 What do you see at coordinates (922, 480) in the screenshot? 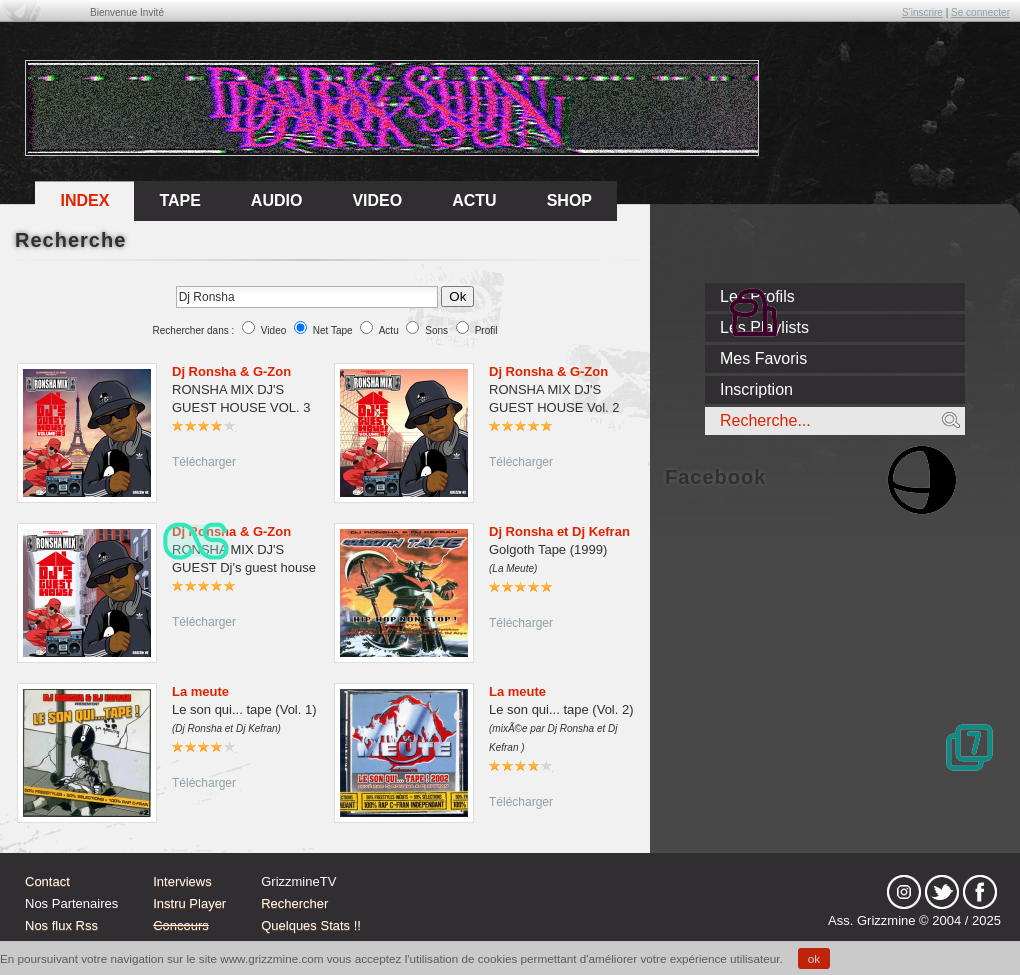
I see `indicates a 3D or globe-related feature` at bounding box center [922, 480].